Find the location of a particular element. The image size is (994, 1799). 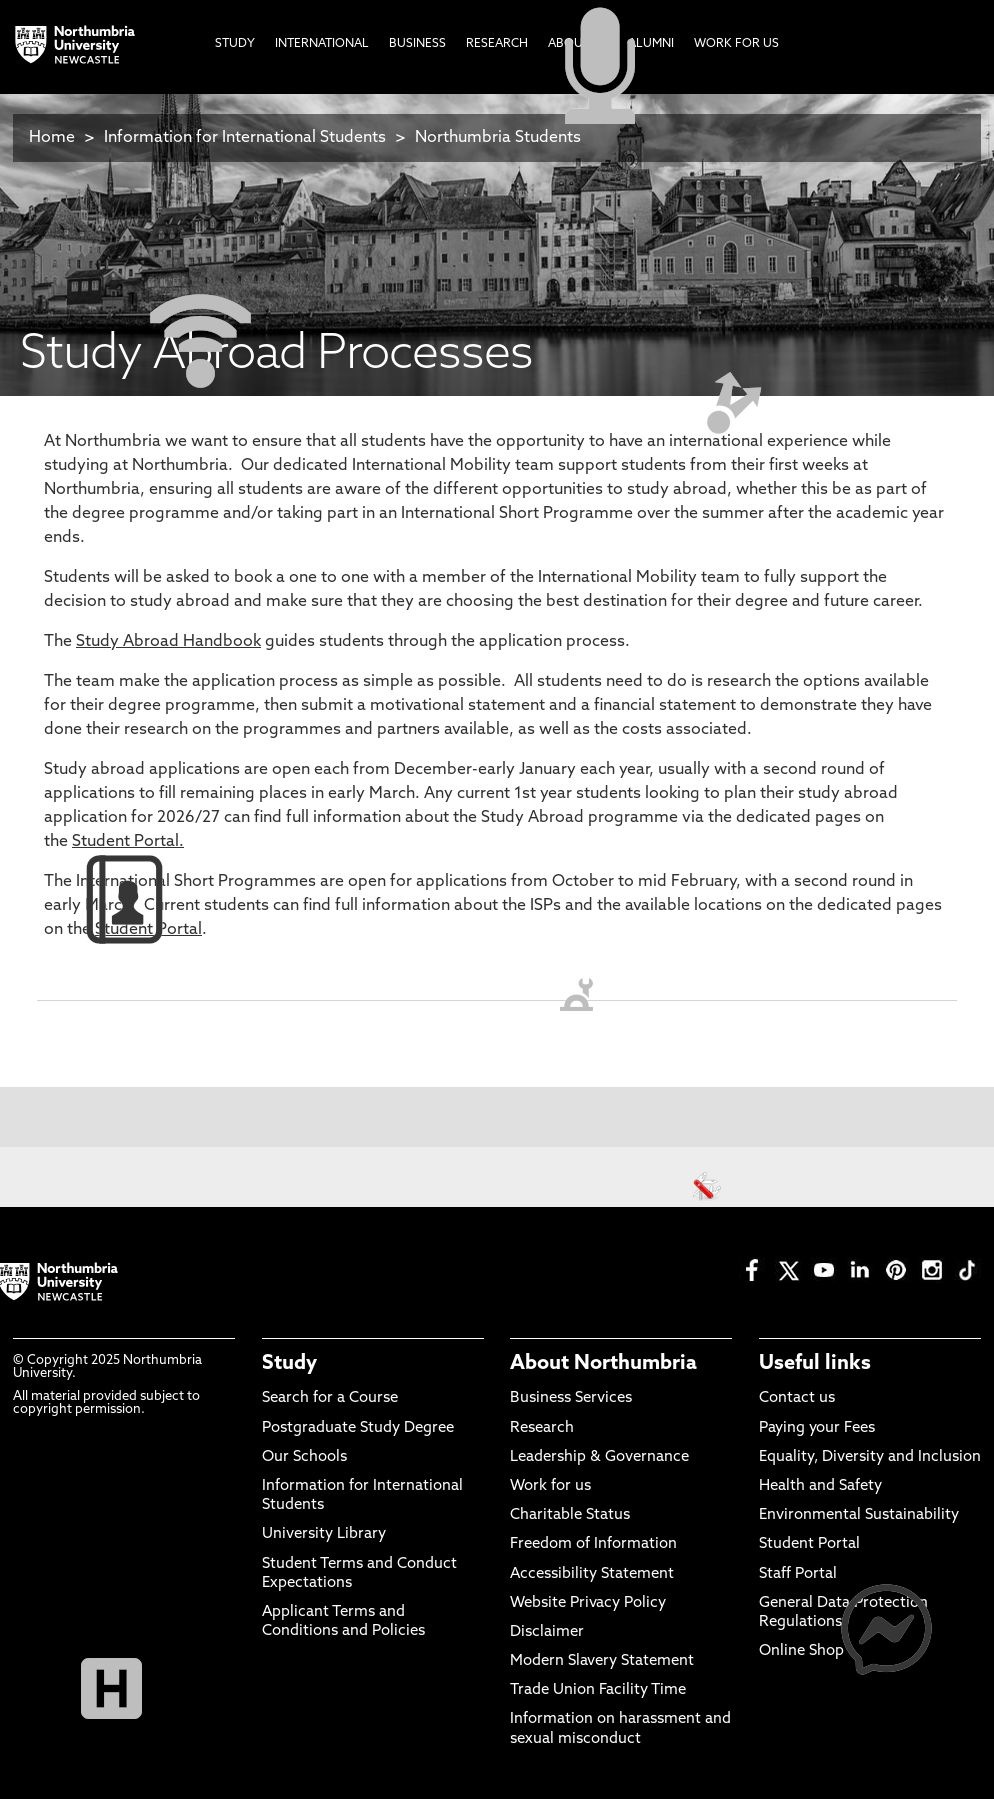

access utility applications and tools is located at coordinates (706, 1186).